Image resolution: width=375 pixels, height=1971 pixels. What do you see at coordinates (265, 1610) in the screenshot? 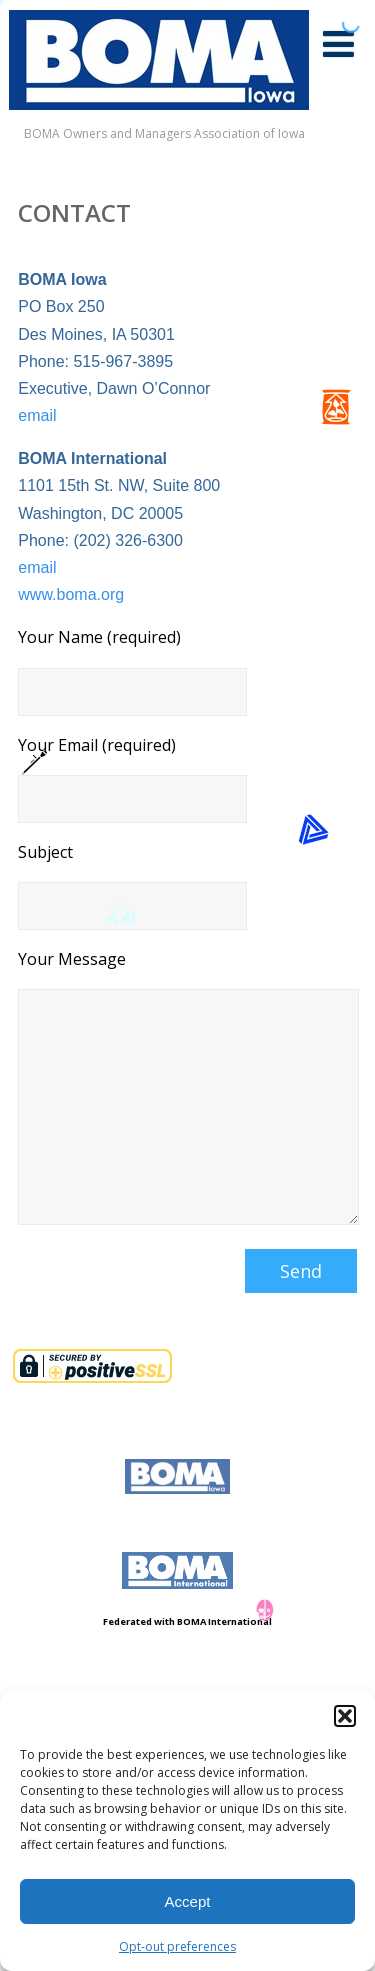
I see `indicates a character at critically low health` at bounding box center [265, 1610].